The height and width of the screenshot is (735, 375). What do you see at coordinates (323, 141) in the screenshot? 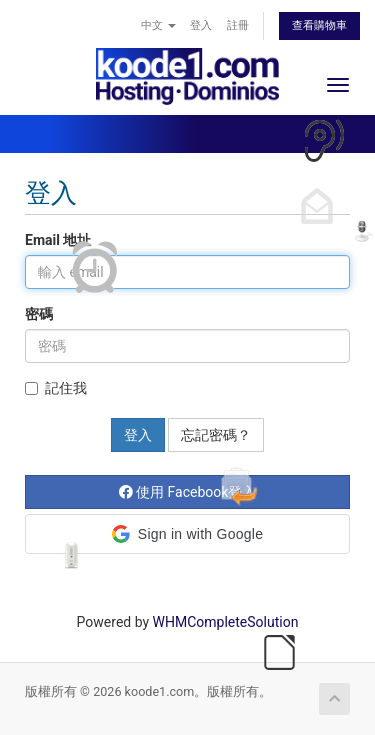
I see `access hearing accessibility settings` at bounding box center [323, 141].